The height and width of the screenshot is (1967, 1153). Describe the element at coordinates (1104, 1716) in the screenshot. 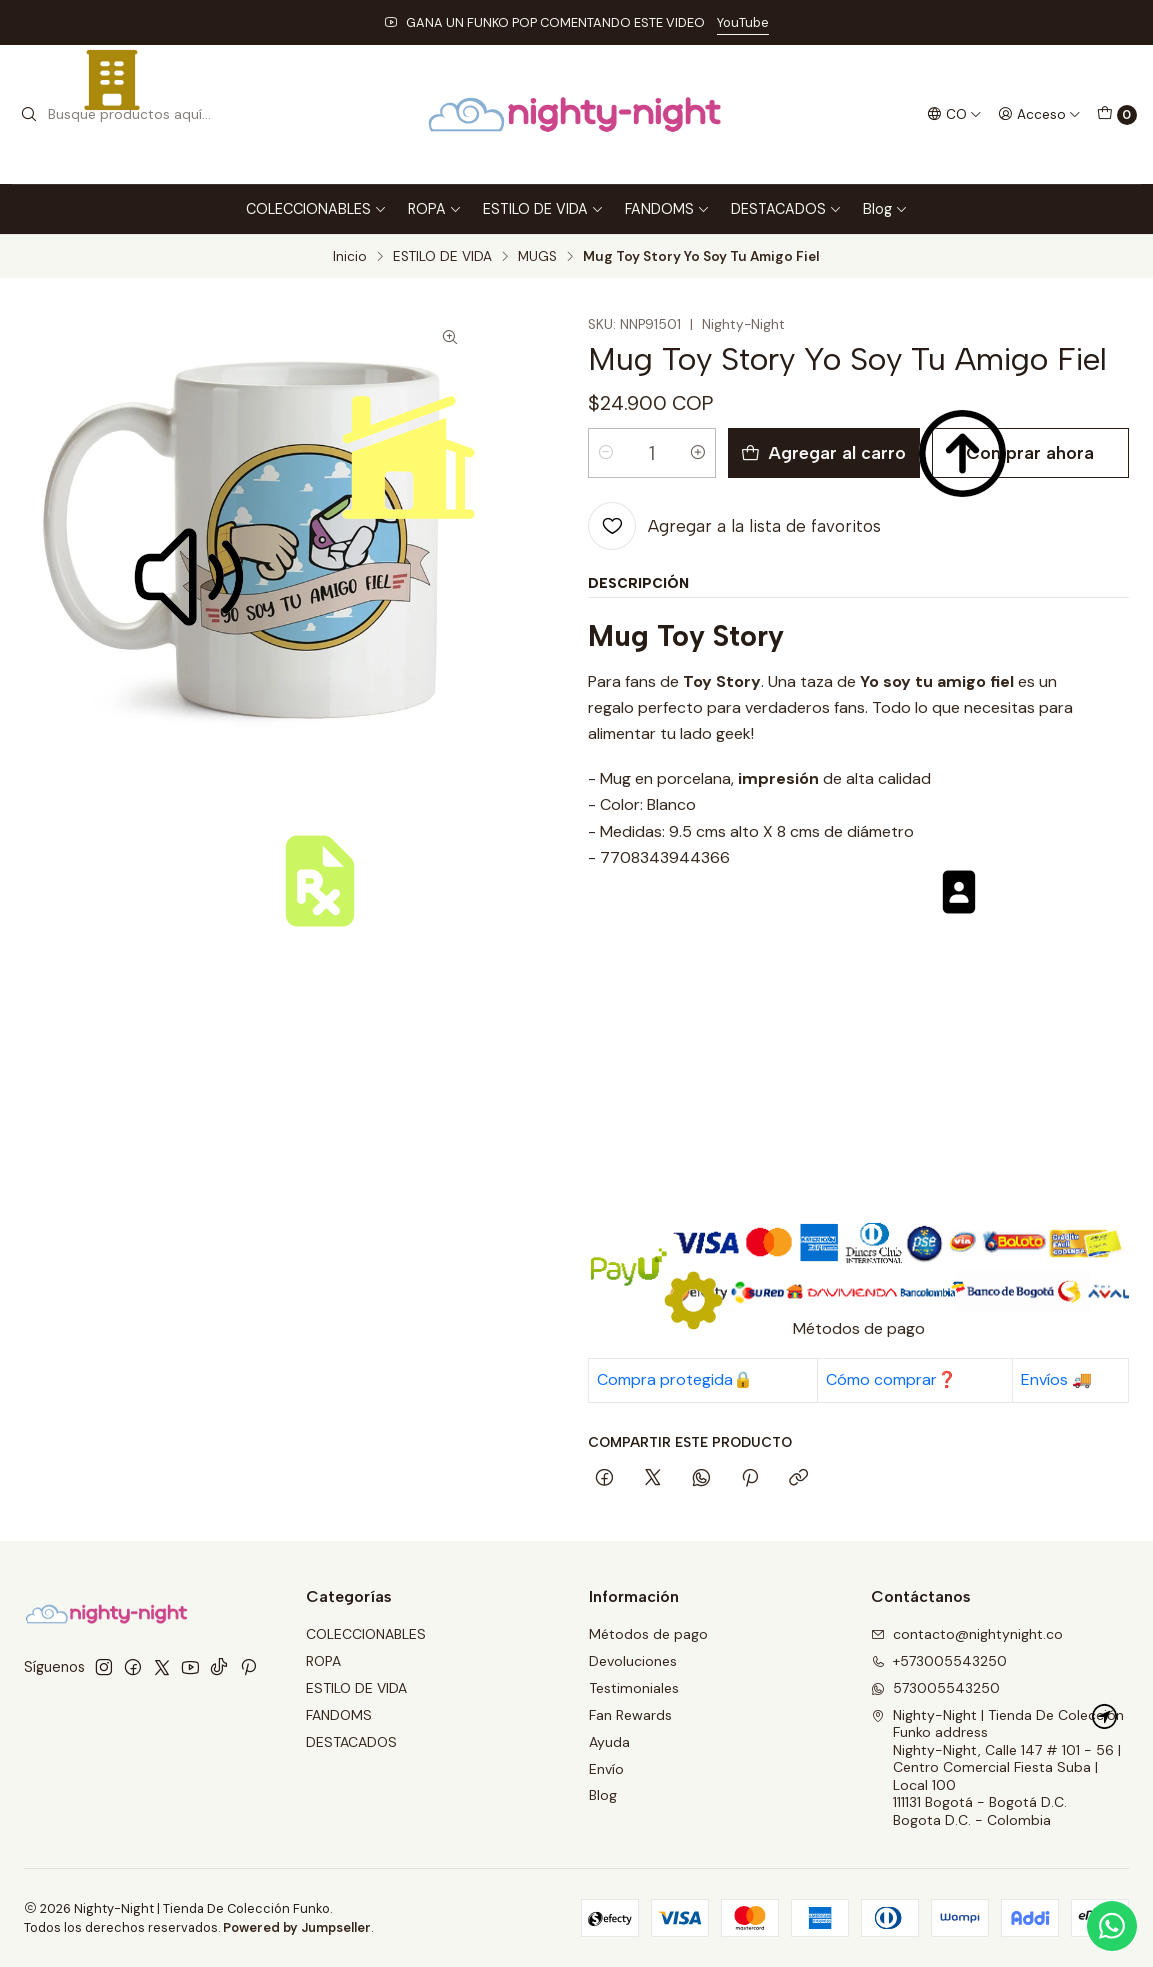

I see `tap to navigate to this location` at that location.